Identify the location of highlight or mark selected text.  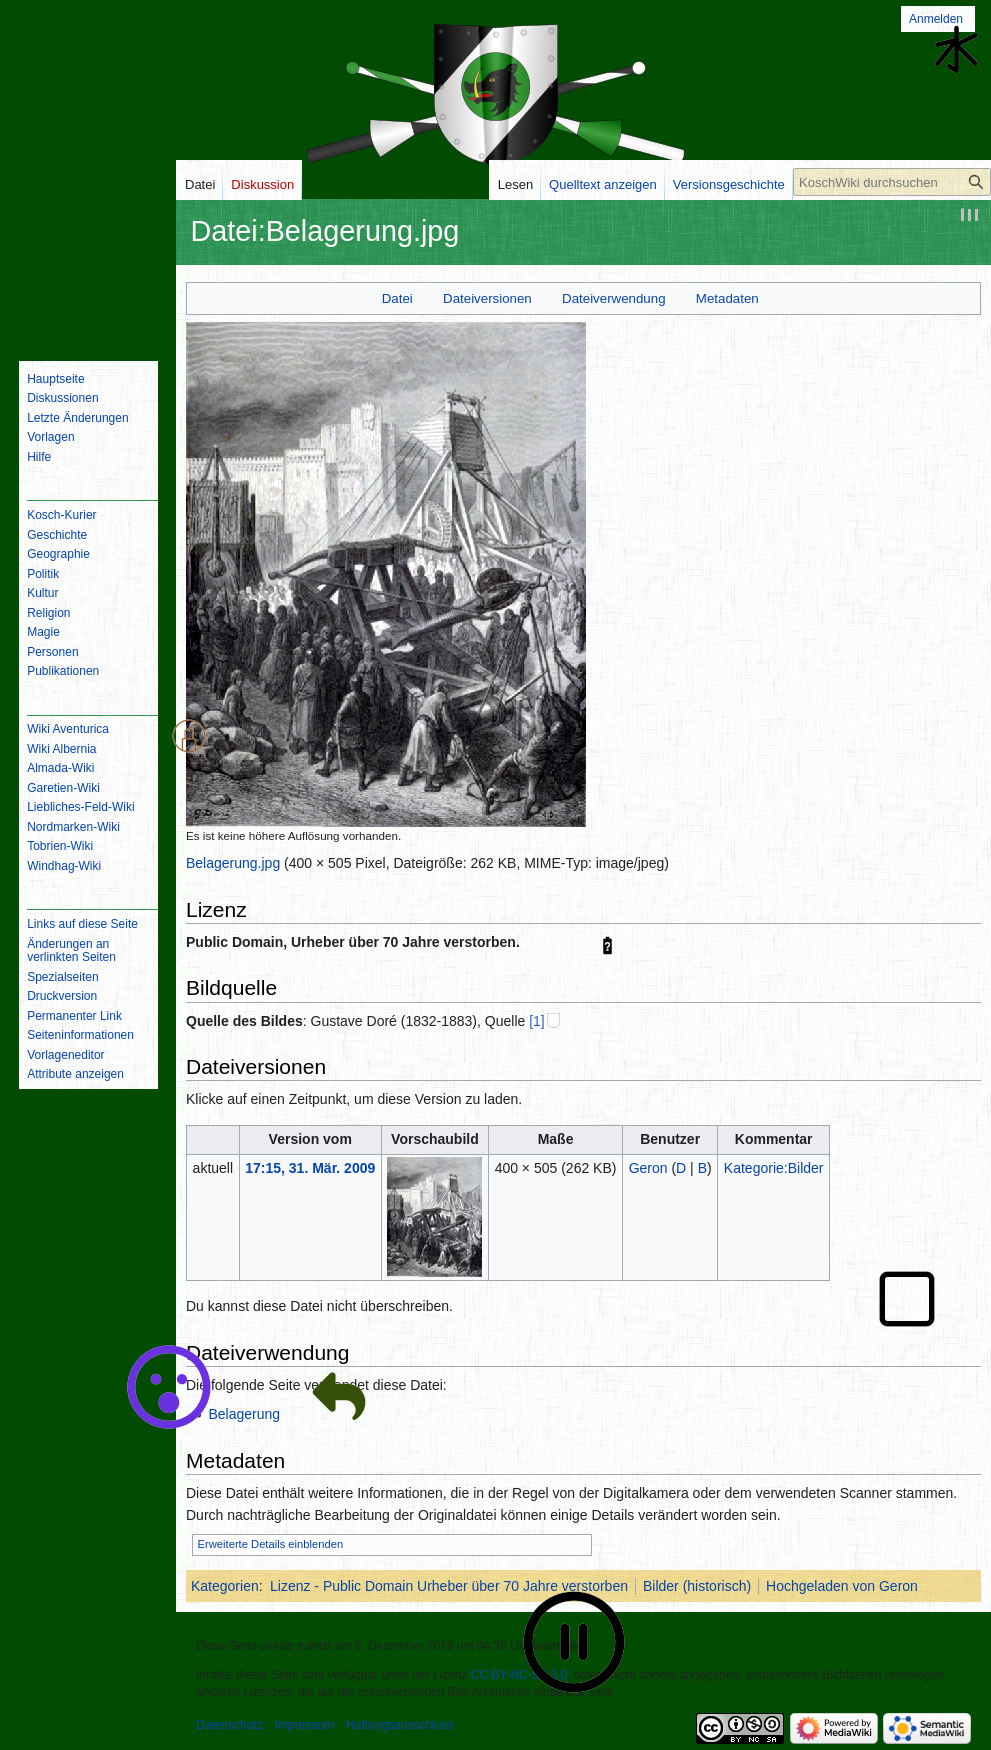
(189, 736).